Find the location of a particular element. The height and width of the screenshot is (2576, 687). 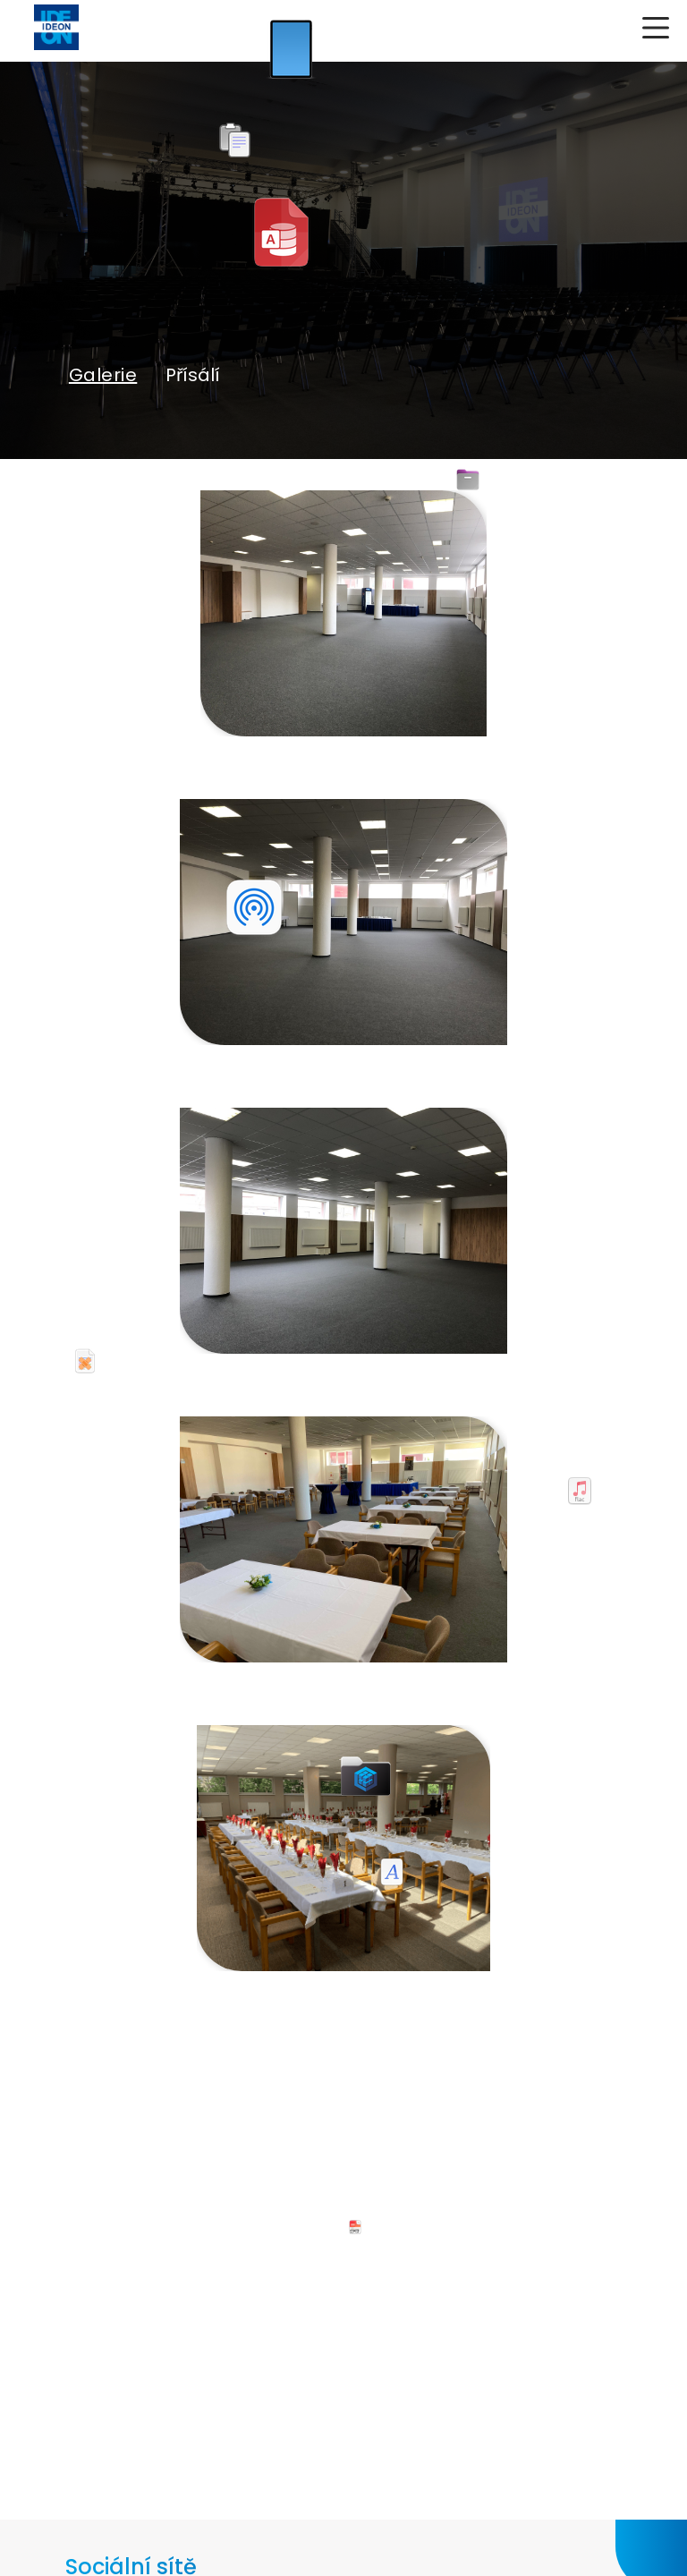

a patch or diff file for code changes is located at coordinates (85, 1361).